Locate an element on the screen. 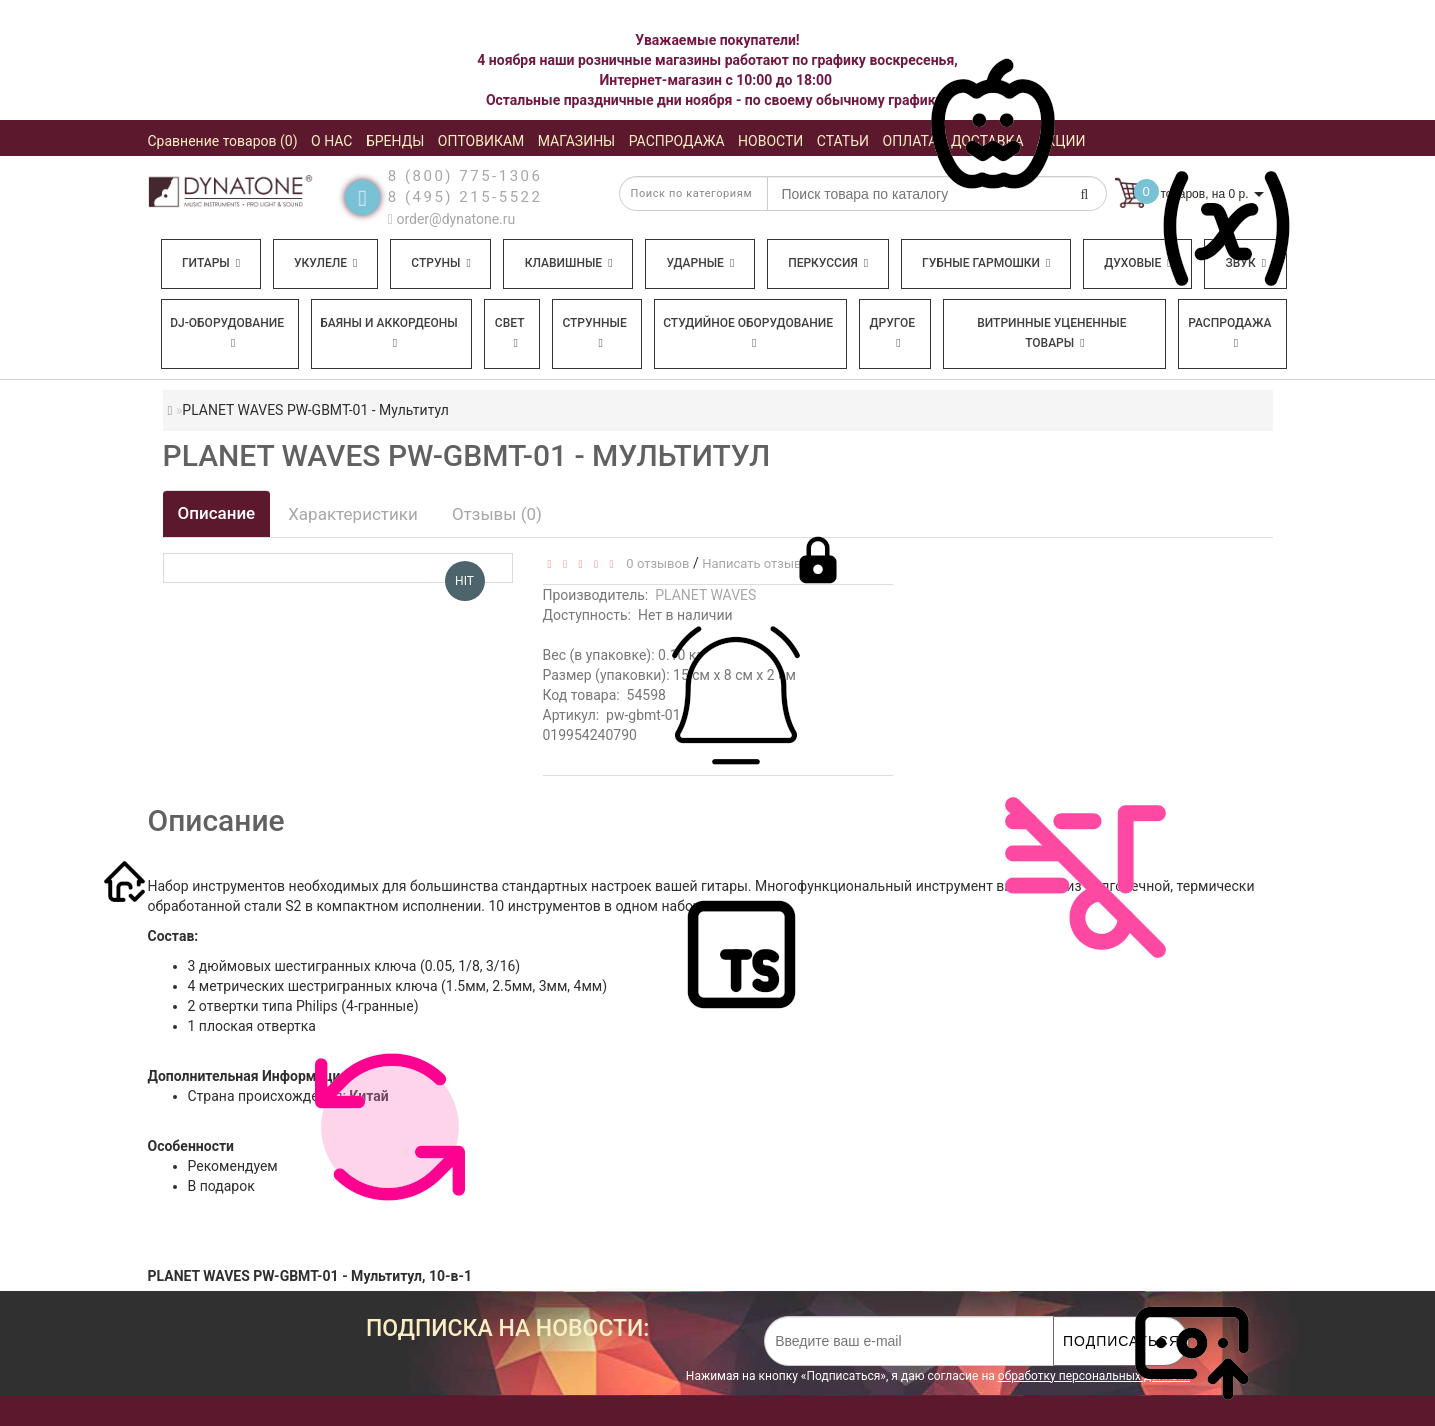  home address verified or confirmed is located at coordinates (124, 881).